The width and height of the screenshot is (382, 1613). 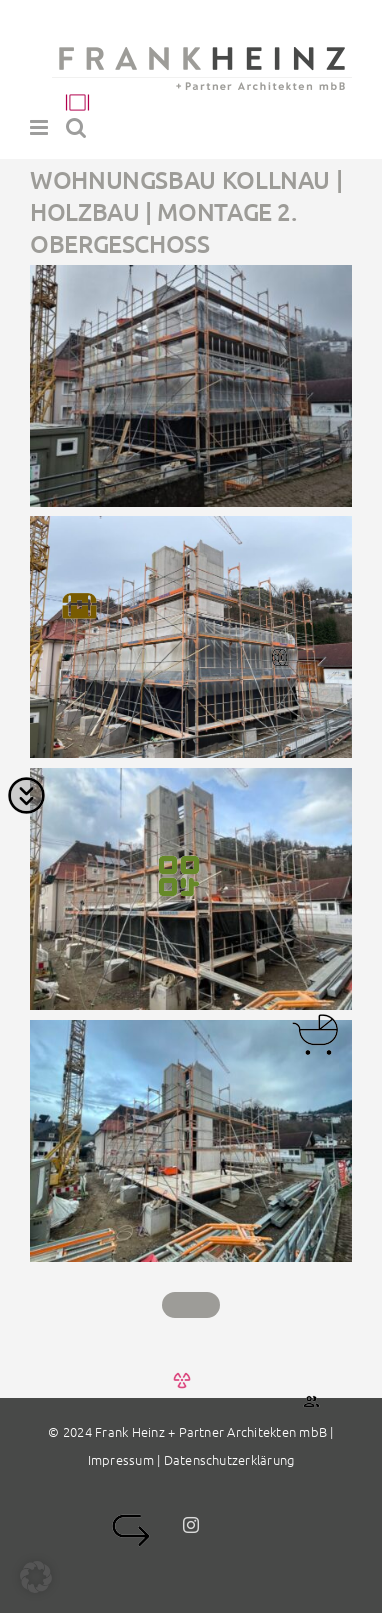 I want to click on start a slideshow presentation, so click(x=77, y=102).